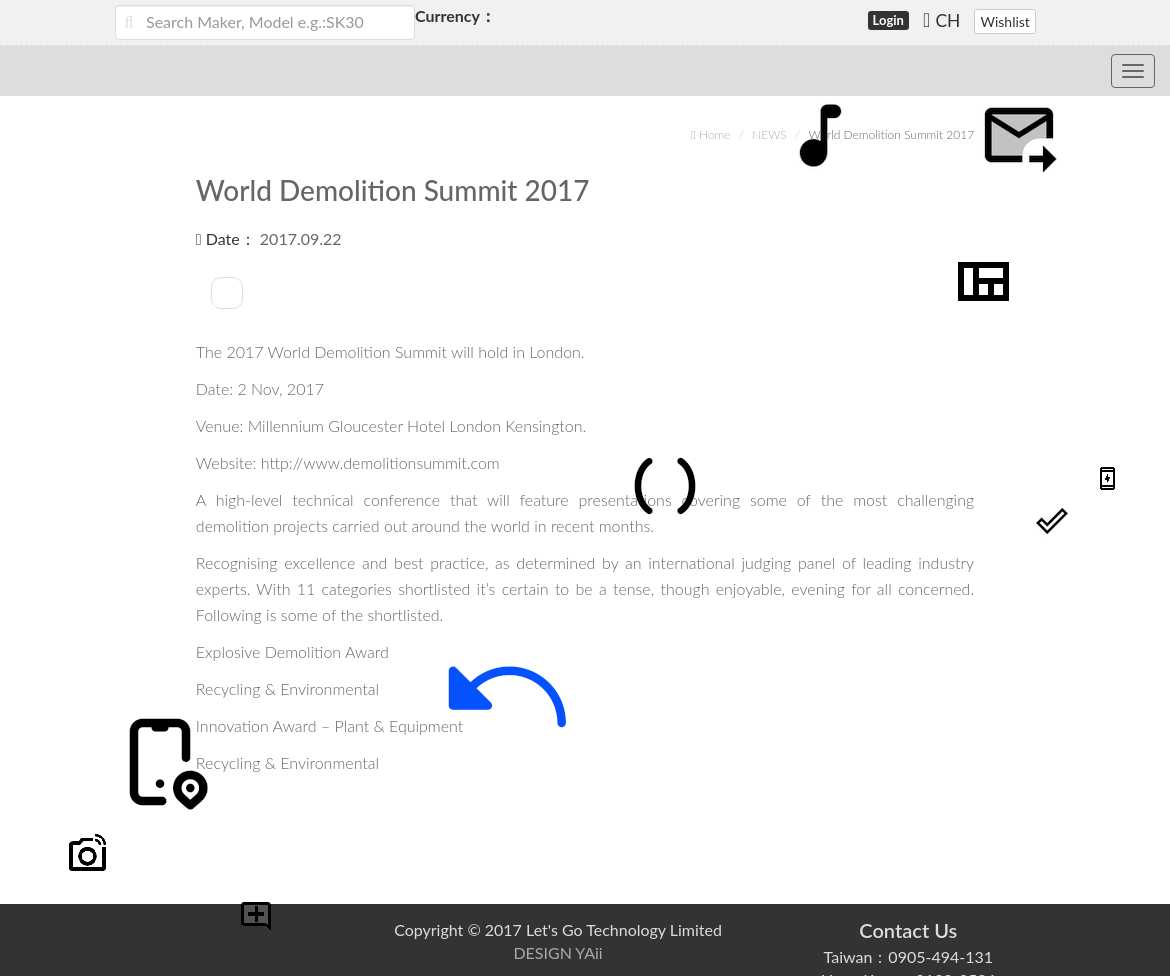 This screenshot has height=976, width=1170. I want to click on undo last action, so click(509, 692).